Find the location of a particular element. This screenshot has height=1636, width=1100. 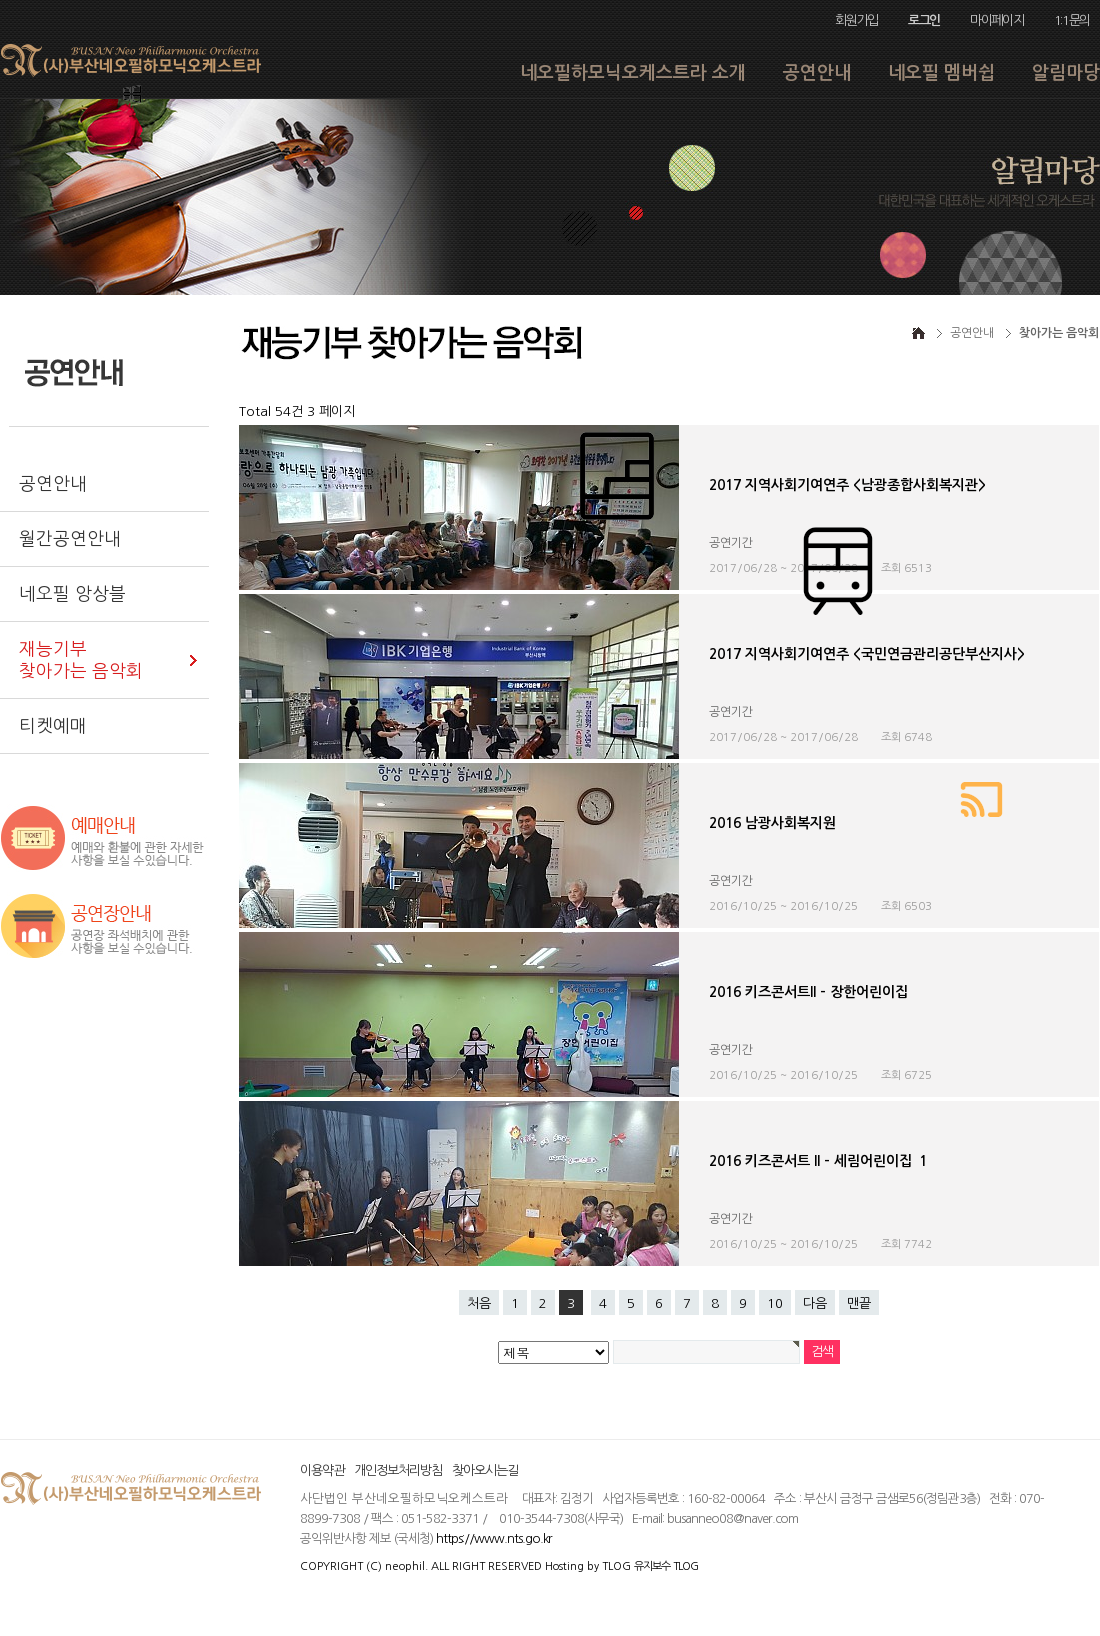

open windows start menu is located at coordinates (133, 94).